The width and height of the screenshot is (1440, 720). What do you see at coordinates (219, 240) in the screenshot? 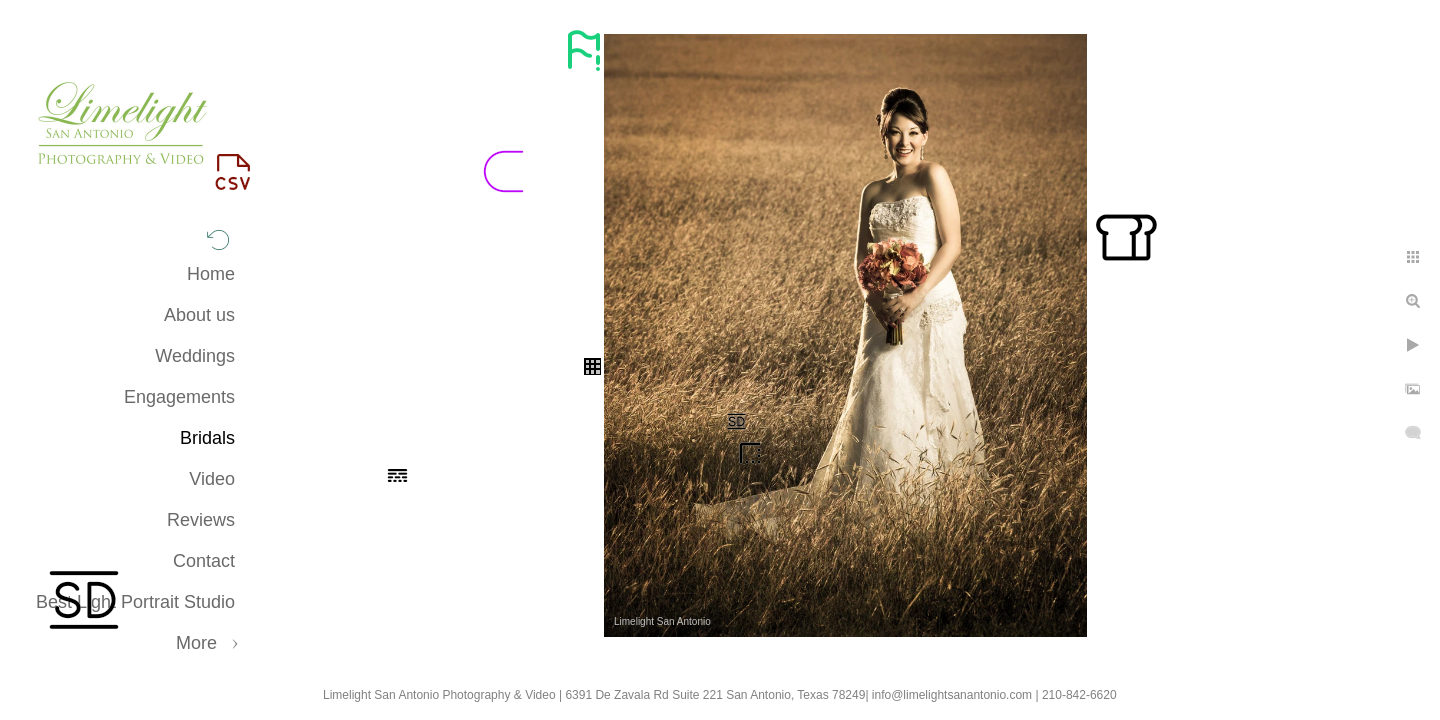
I see `undo last action` at bounding box center [219, 240].